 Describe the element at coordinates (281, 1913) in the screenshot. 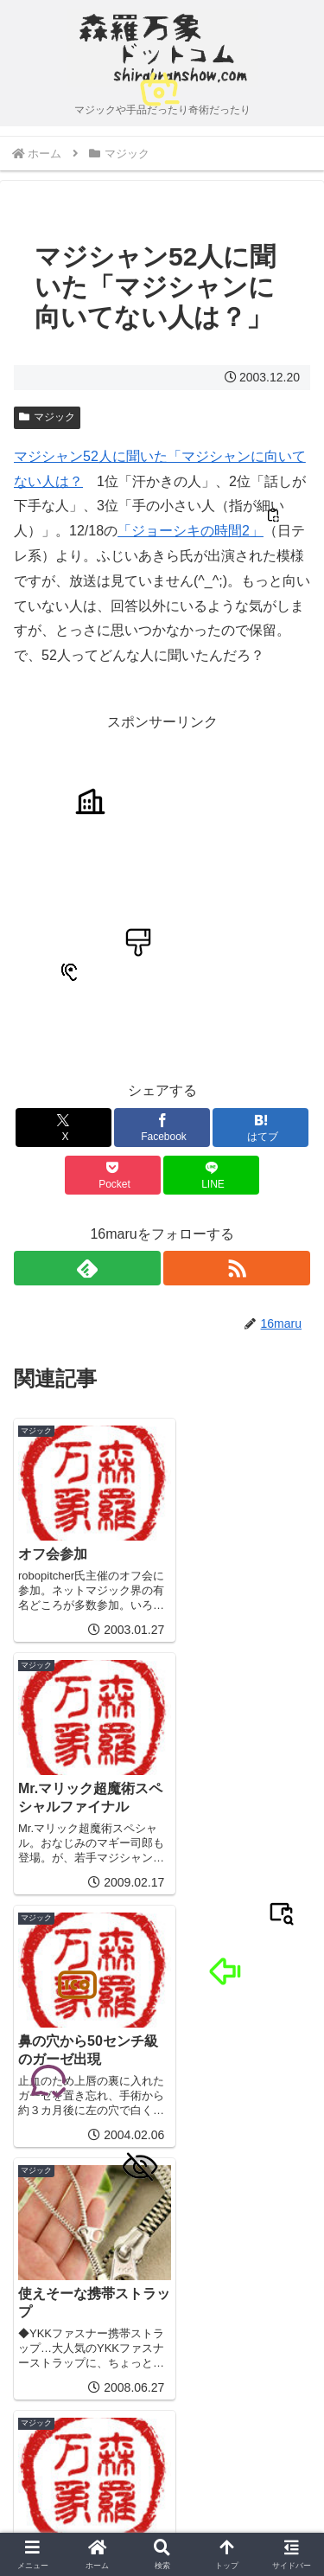

I see `search for connected devices` at that location.